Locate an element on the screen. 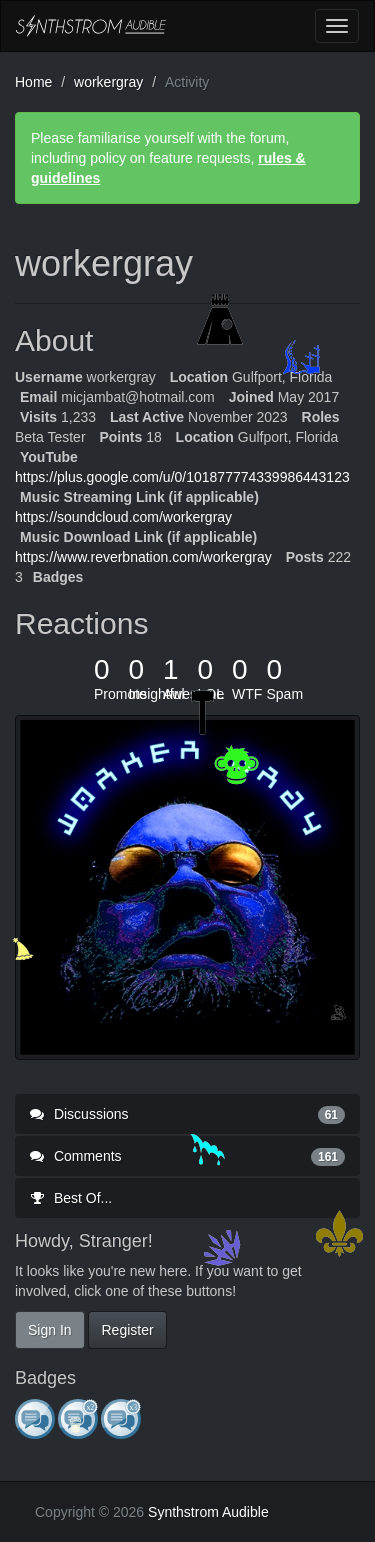 The image size is (375, 1542). access bowling alley locations or games is located at coordinates (220, 319).